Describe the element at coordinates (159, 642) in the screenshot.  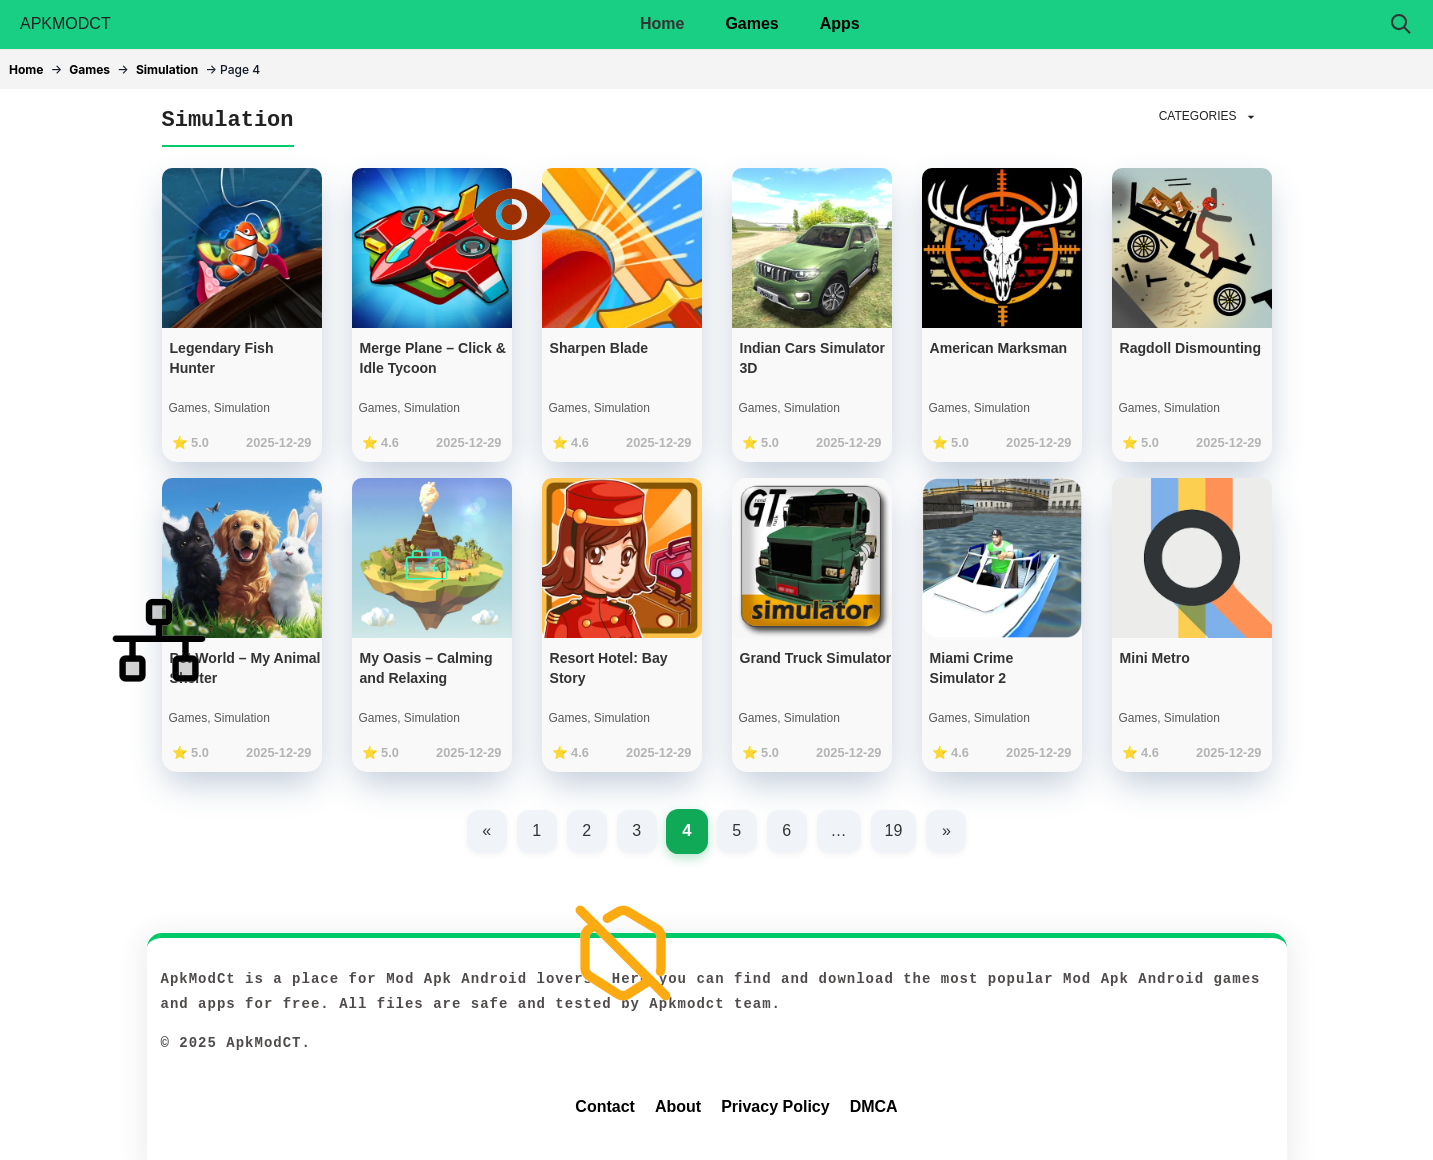
I see `view network topology or connected devices` at that location.